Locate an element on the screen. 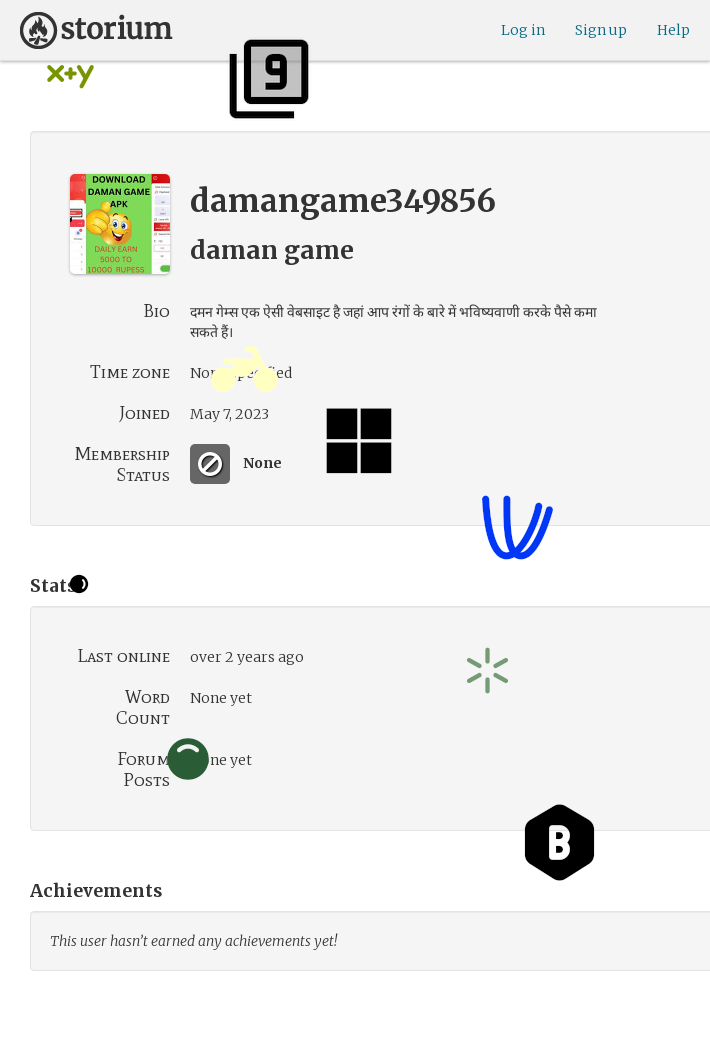  open windy weather app is located at coordinates (517, 527).